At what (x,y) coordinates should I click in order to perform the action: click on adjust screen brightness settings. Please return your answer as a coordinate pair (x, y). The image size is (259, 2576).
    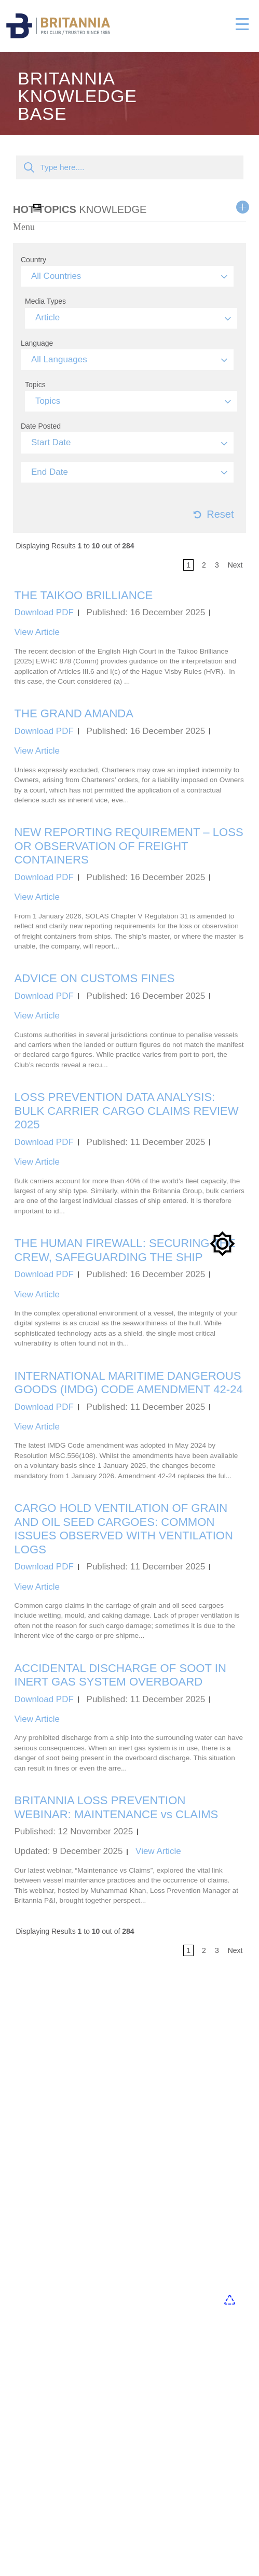
    Looking at the image, I should click on (222, 1243).